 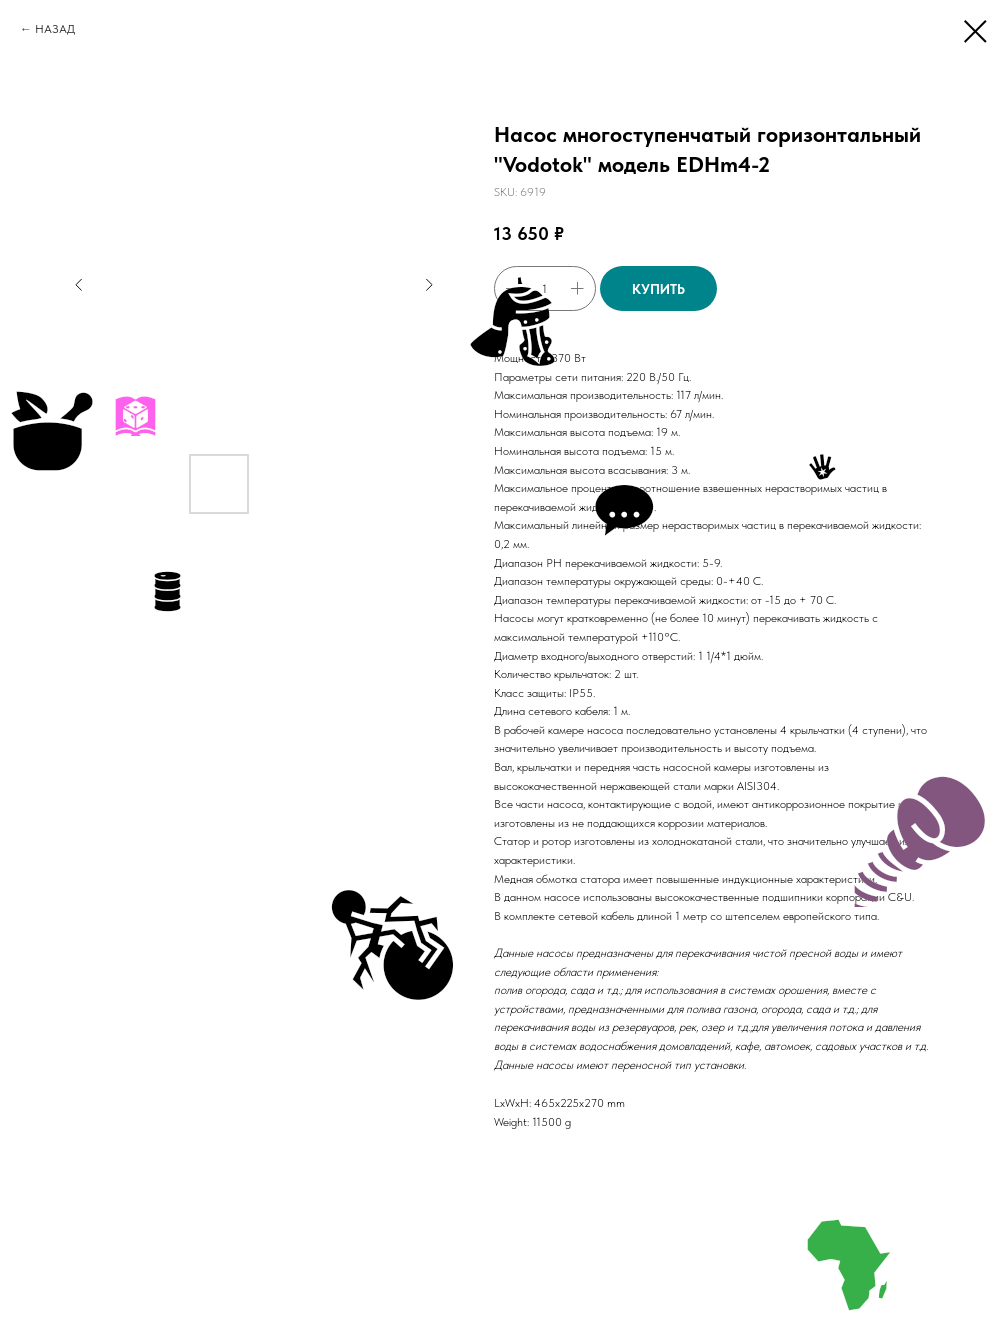 What do you see at coordinates (919, 842) in the screenshot?
I see `spring-loaded boxing glove or punch gag` at bounding box center [919, 842].